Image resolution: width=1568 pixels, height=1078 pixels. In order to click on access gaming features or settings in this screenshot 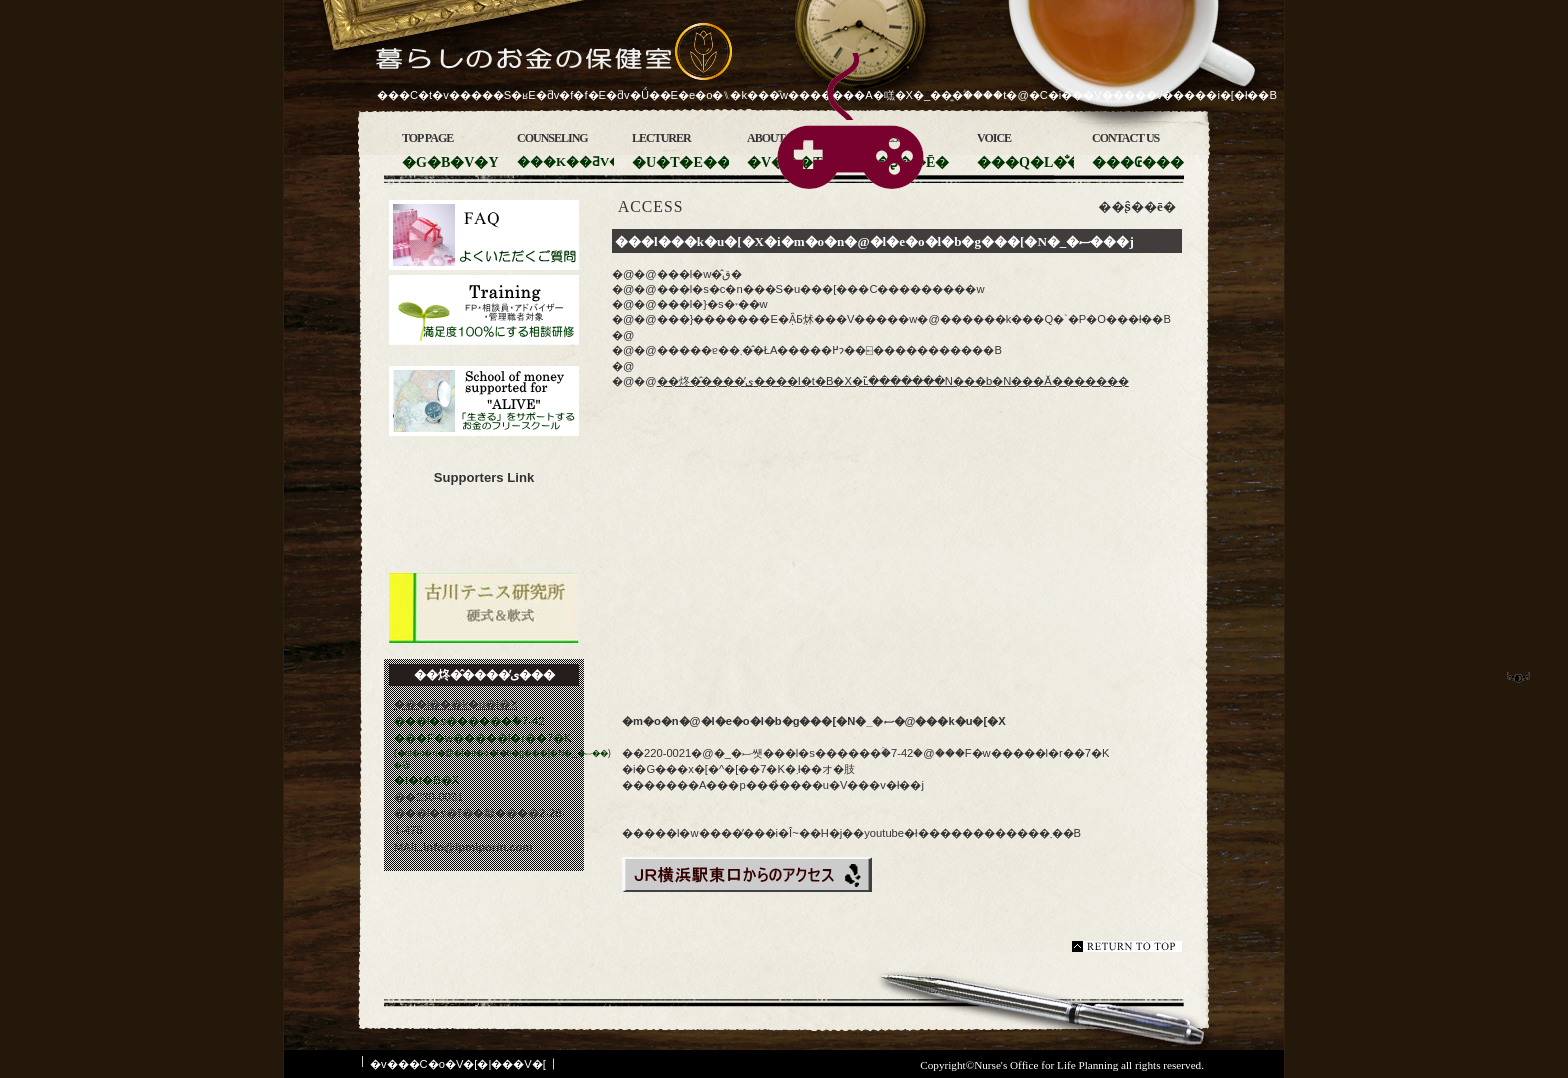, I will do `click(850, 126)`.